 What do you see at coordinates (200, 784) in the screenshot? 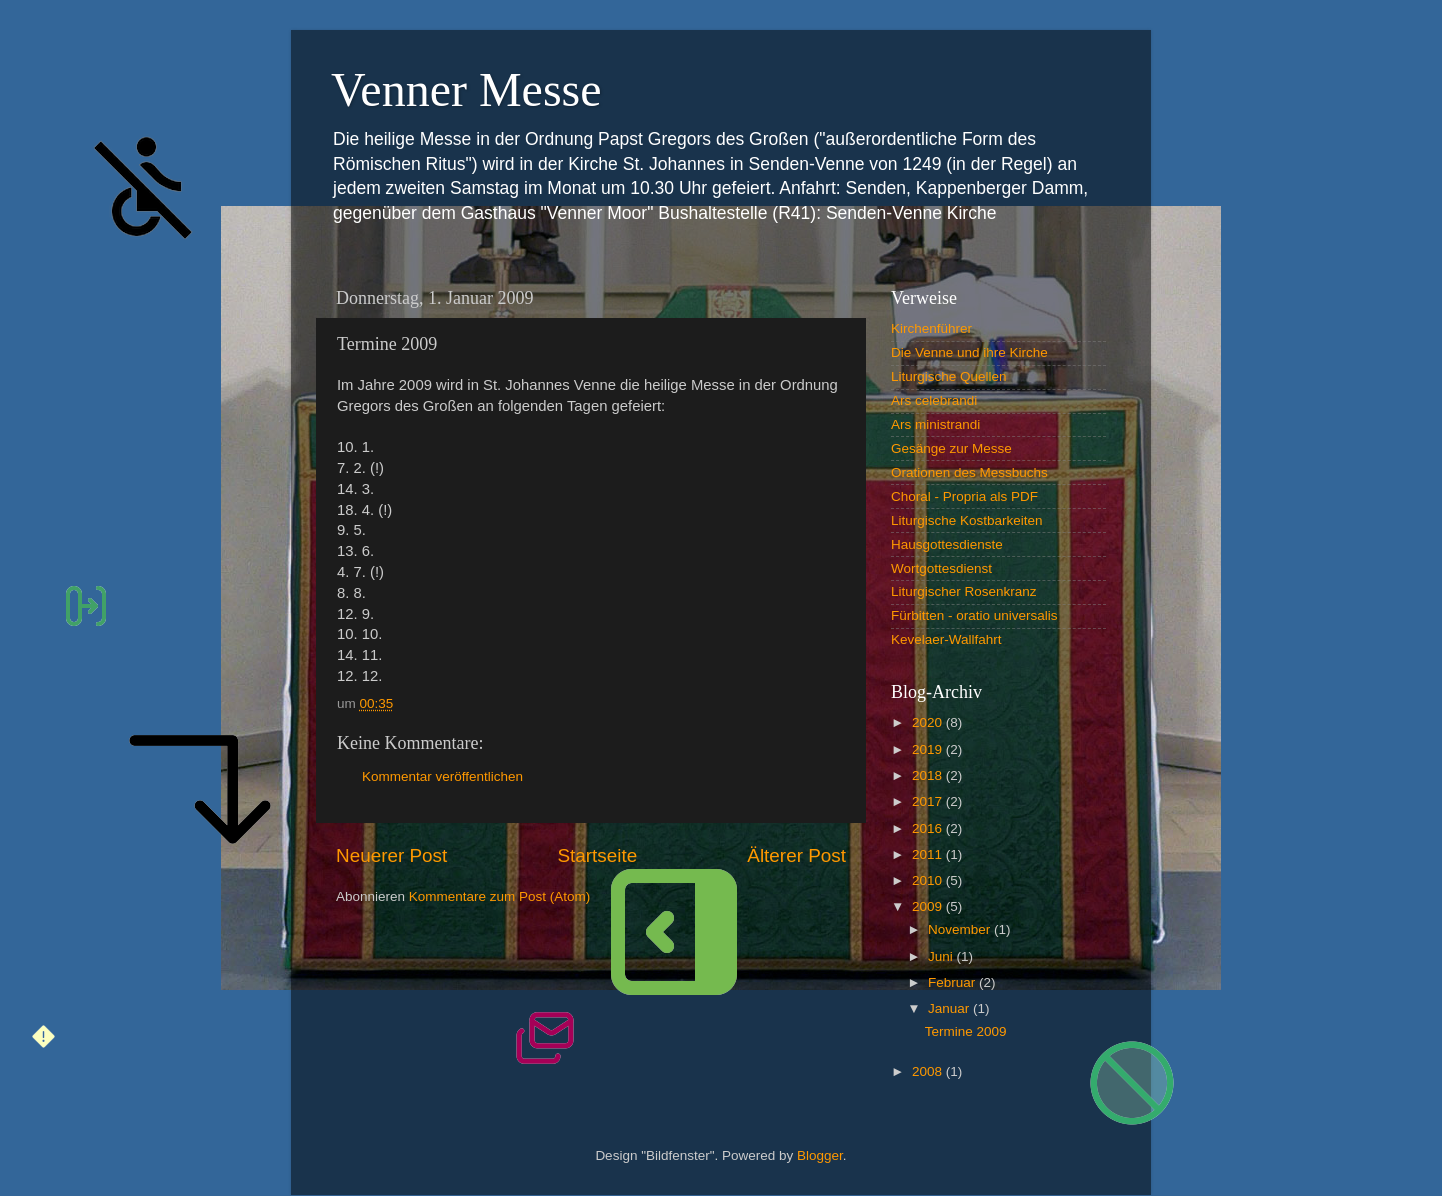
I see `move item right then down` at bounding box center [200, 784].